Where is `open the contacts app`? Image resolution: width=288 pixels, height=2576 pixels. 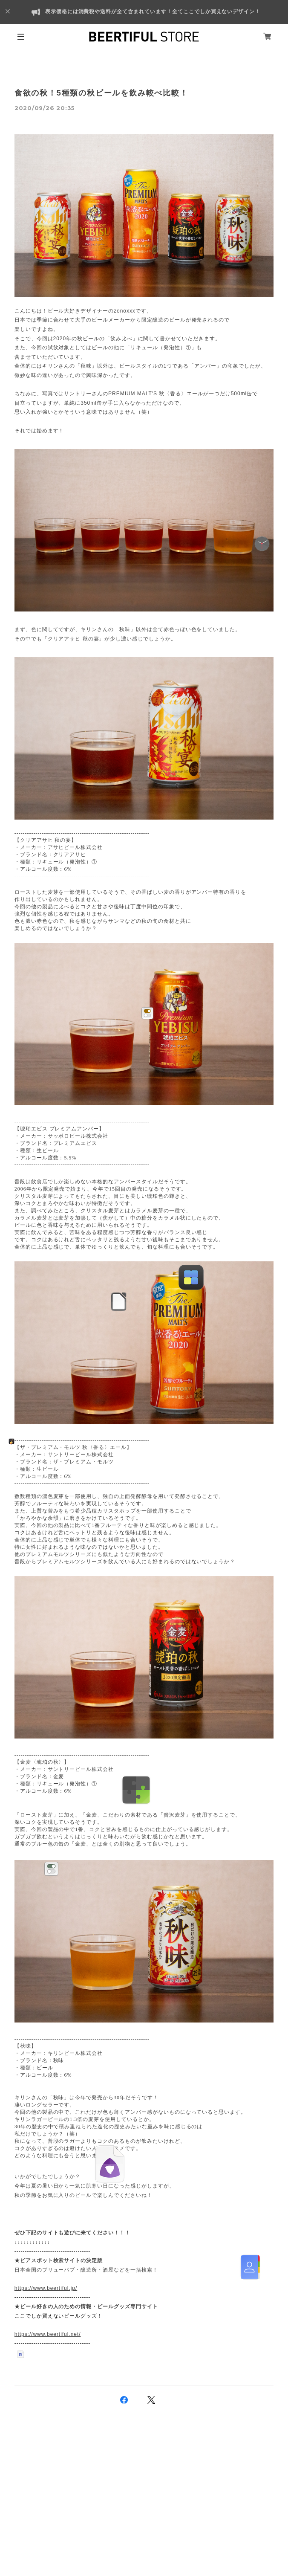 open the contacts app is located at coordinates (250, 2267).